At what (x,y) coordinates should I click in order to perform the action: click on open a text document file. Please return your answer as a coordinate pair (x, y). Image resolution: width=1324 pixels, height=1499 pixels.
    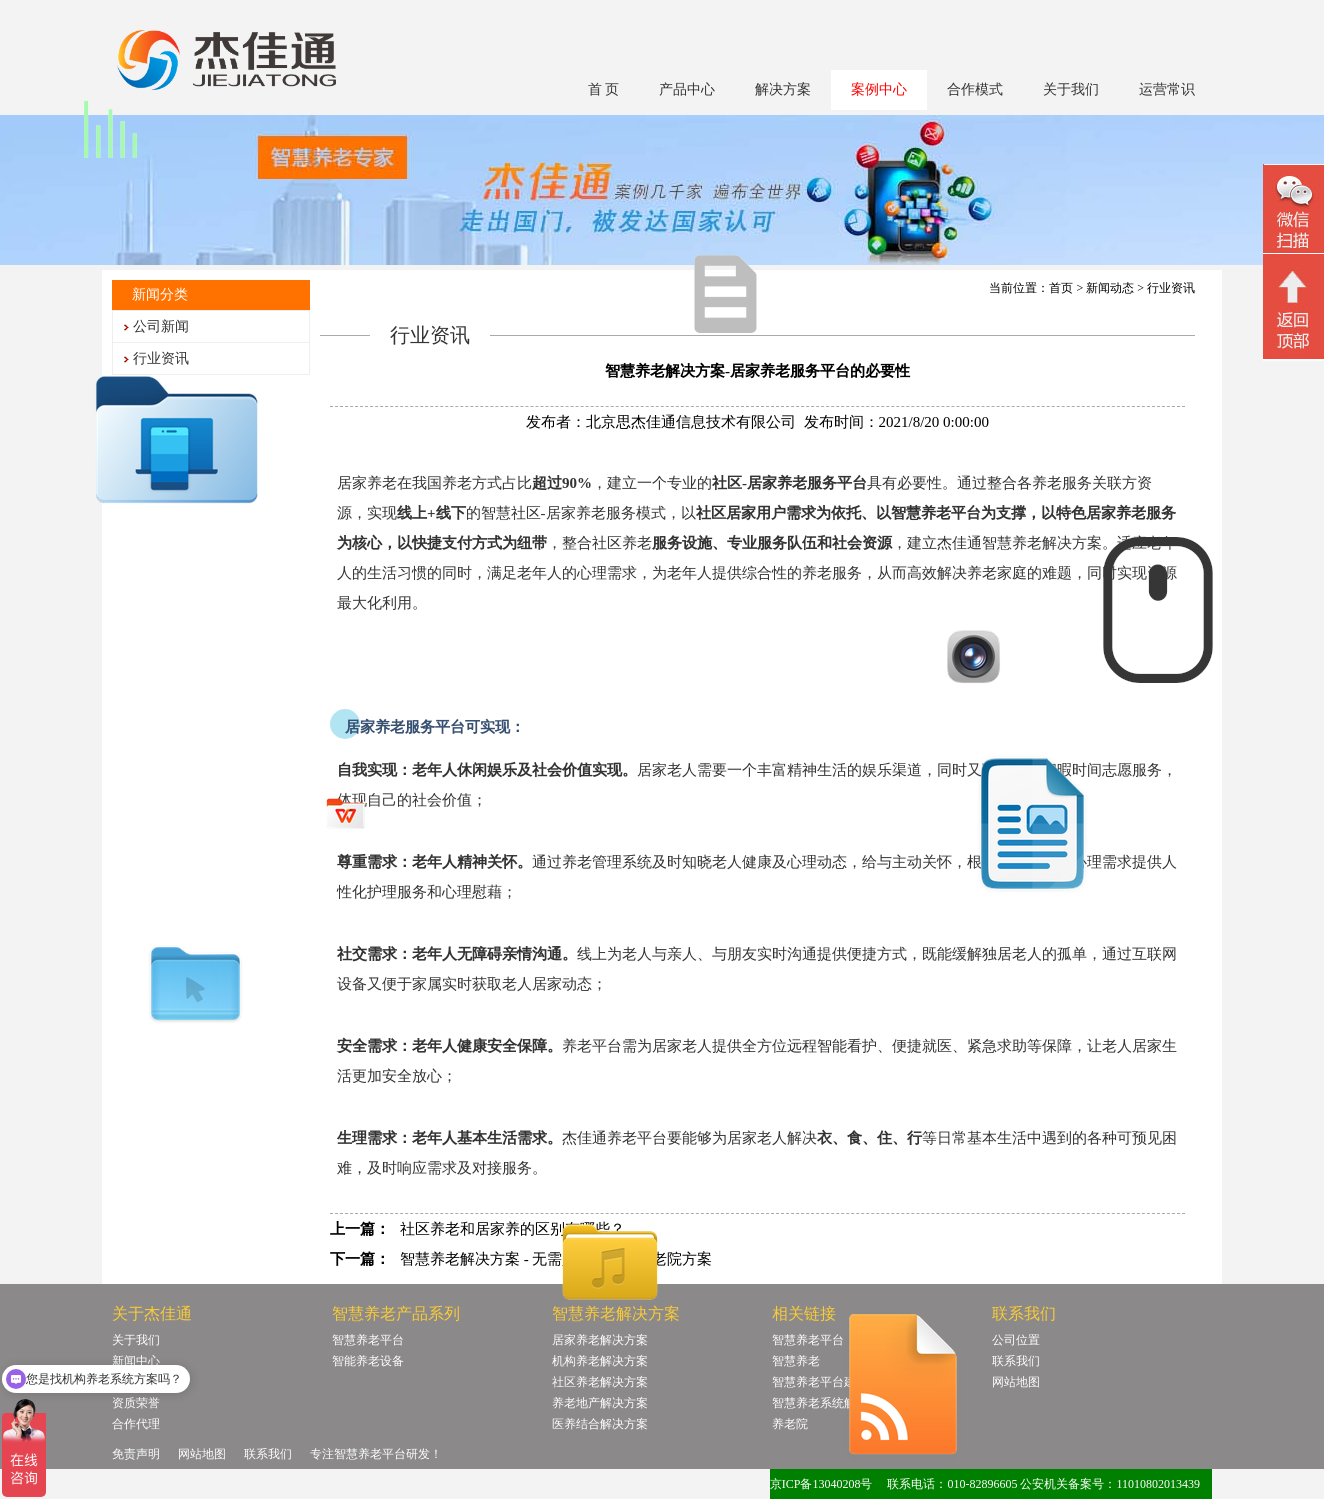
    Looking at the image, I should click on (1032, 823).